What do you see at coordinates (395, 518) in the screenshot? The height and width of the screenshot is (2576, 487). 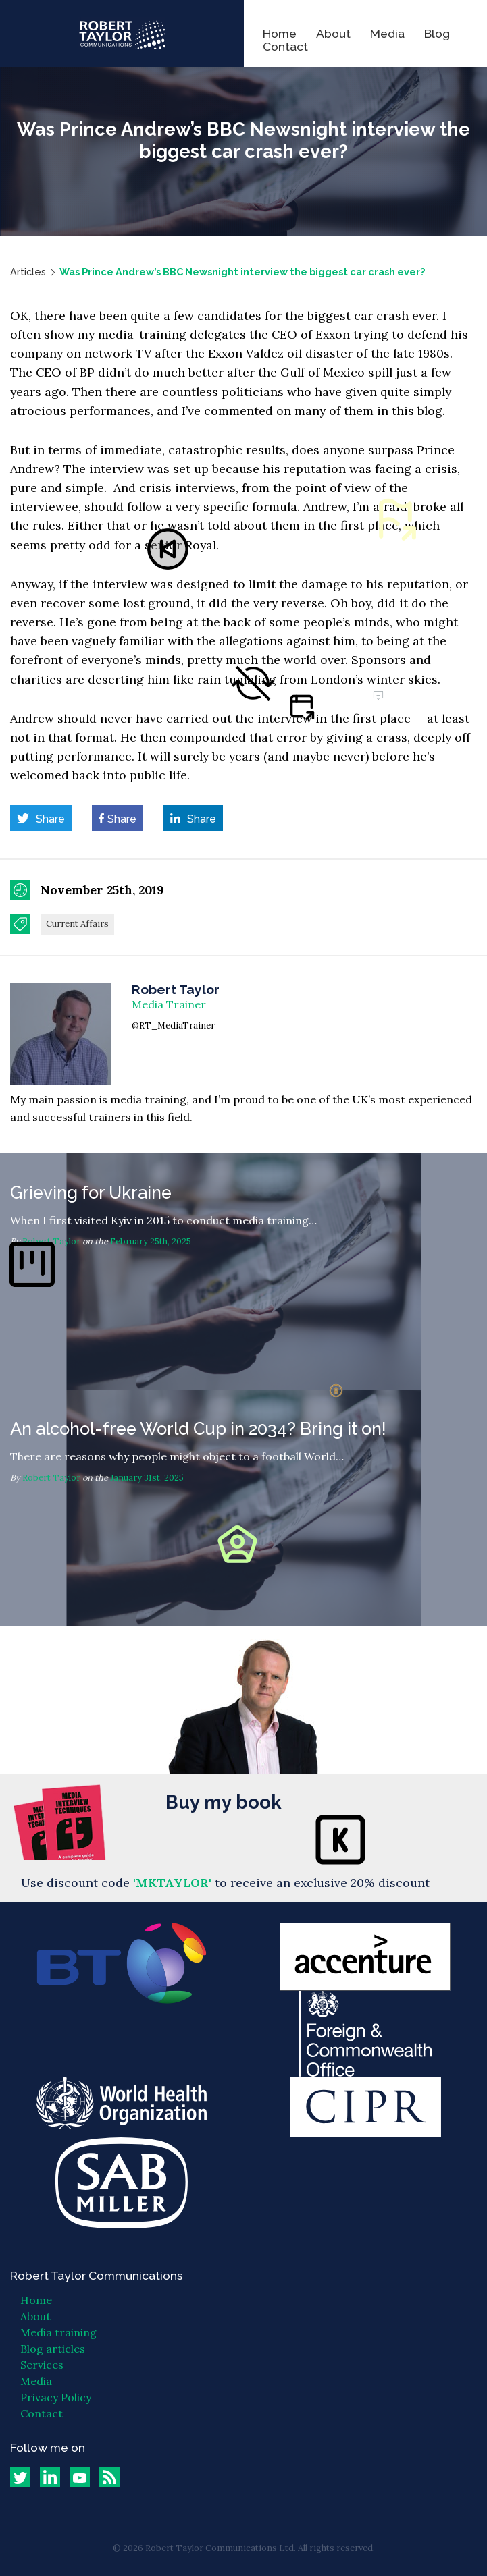 I see `share a flagged item or report` at bounding box center [395, 518].